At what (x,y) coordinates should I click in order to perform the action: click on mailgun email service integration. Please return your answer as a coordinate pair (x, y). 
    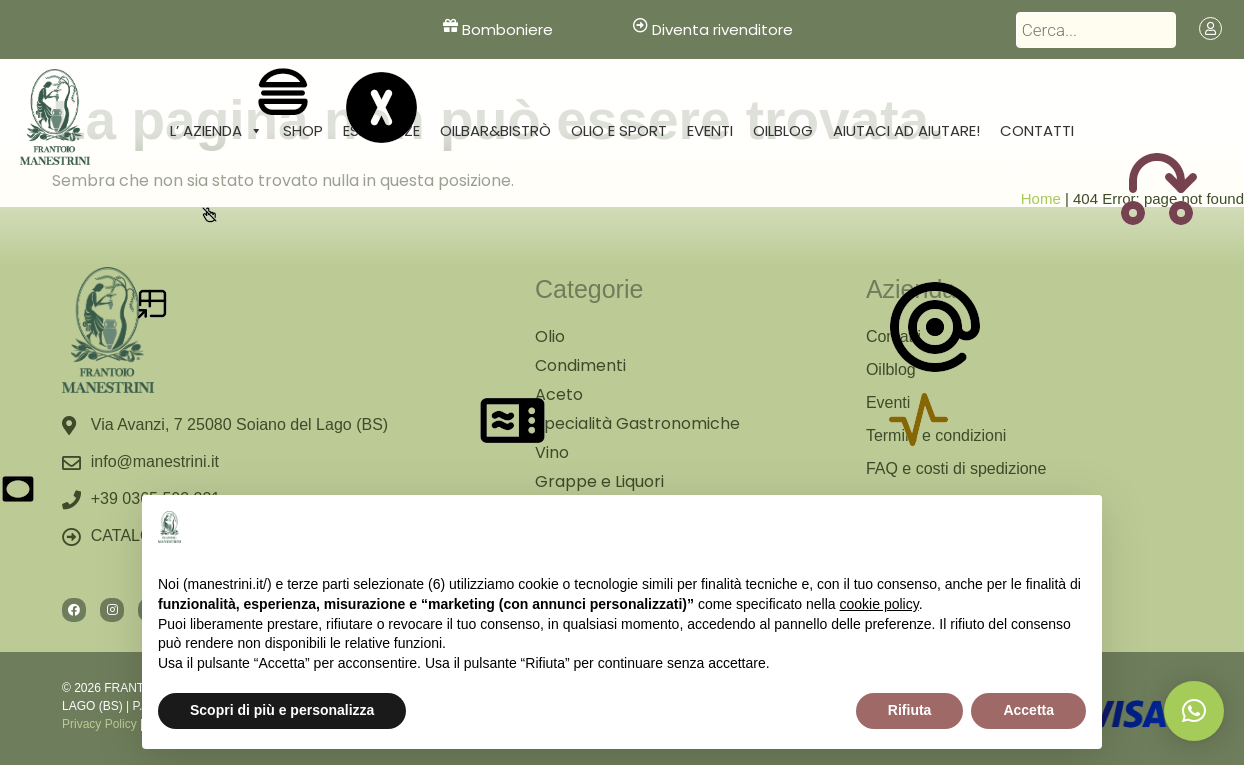
    Looking at the image, I should click on (935, 327).